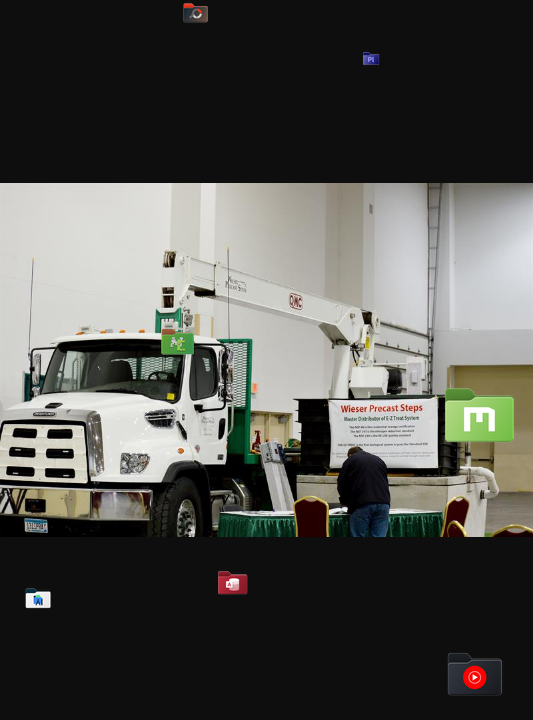  Describe the element at coordinates (479, 417) in the screenshot. I see `open quixel mixer project files folder` at that location.